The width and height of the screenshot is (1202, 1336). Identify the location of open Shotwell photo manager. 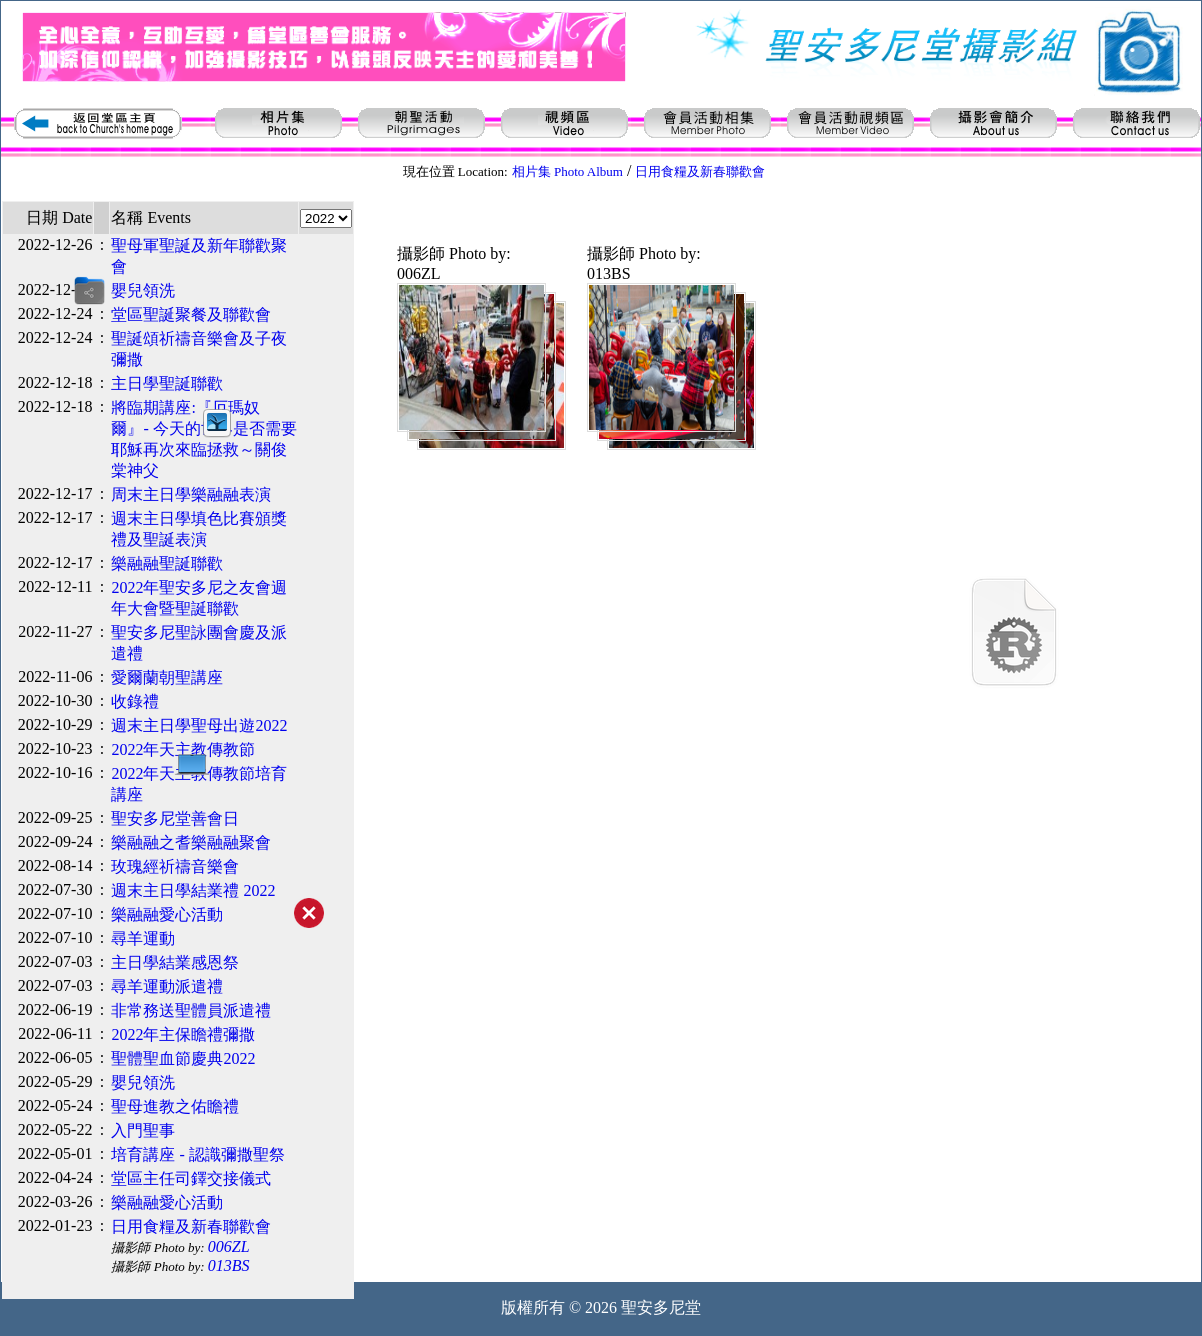
(217, 423).